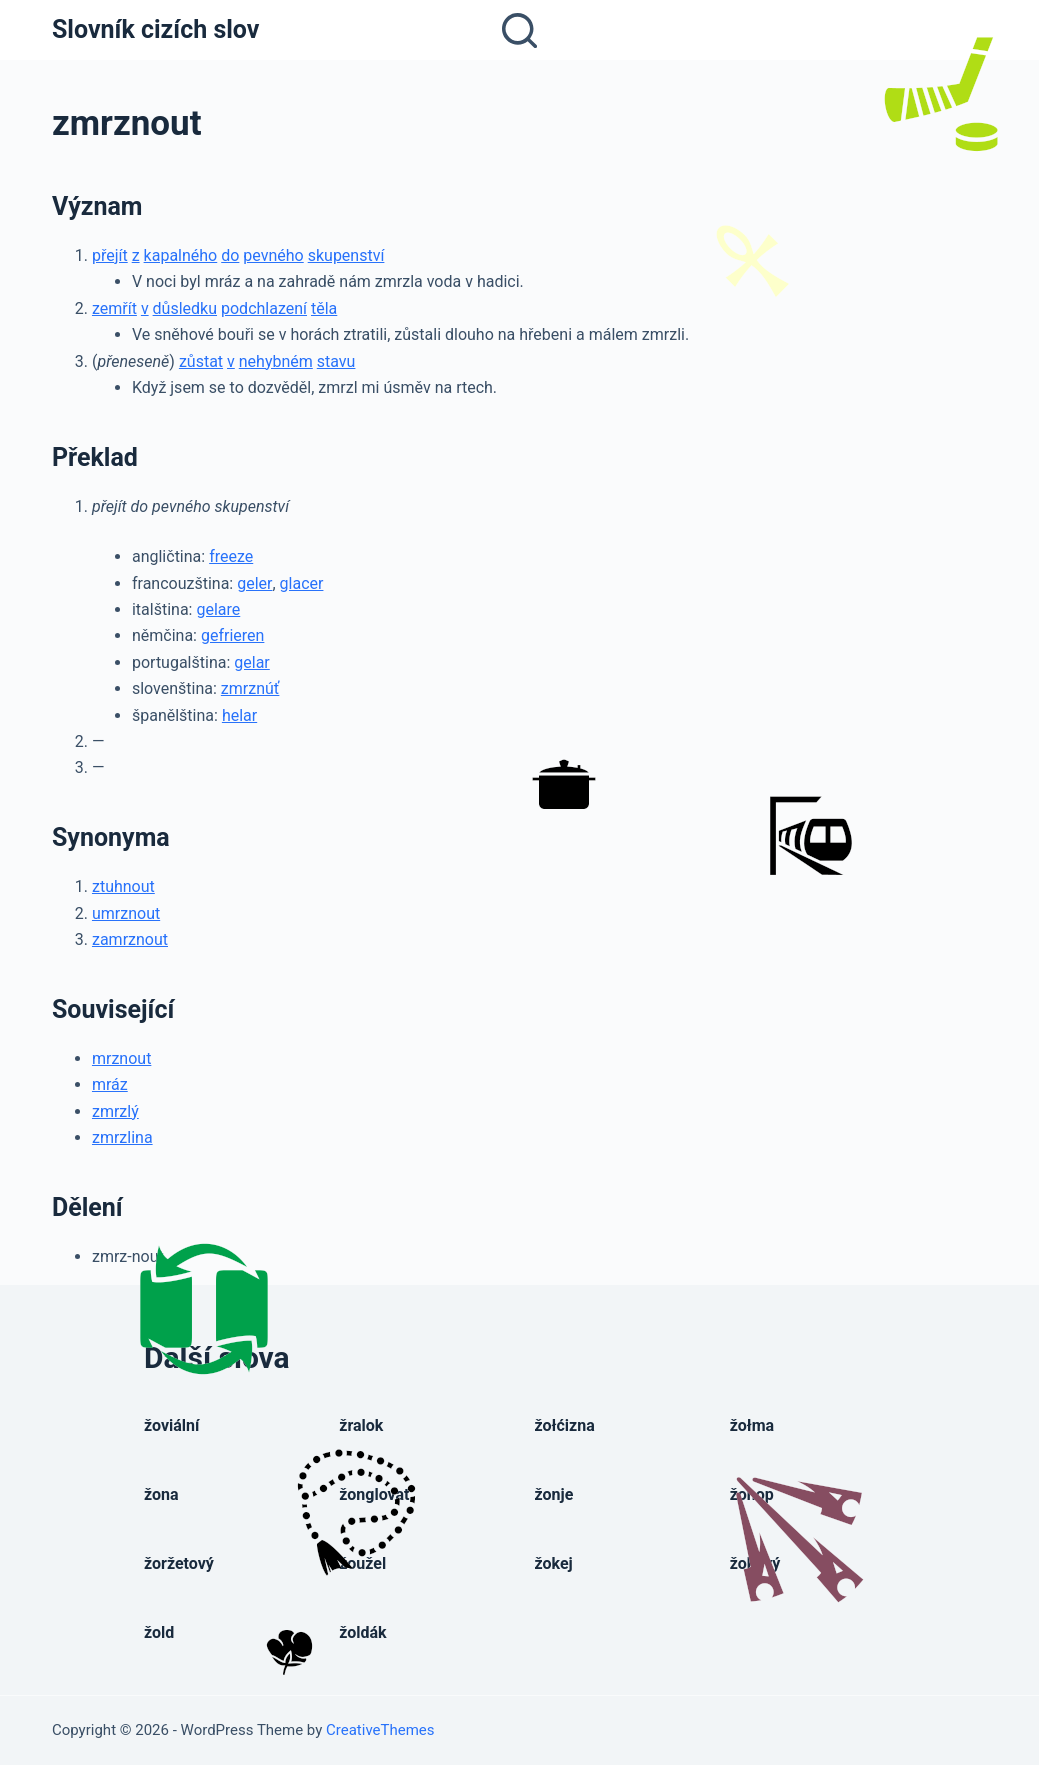 This screenshot has width=1039, height=1765. Describe the element at coordinates (289, 1652) in the screenshot. I see `indicates cotton or natural fiber material` at that location.